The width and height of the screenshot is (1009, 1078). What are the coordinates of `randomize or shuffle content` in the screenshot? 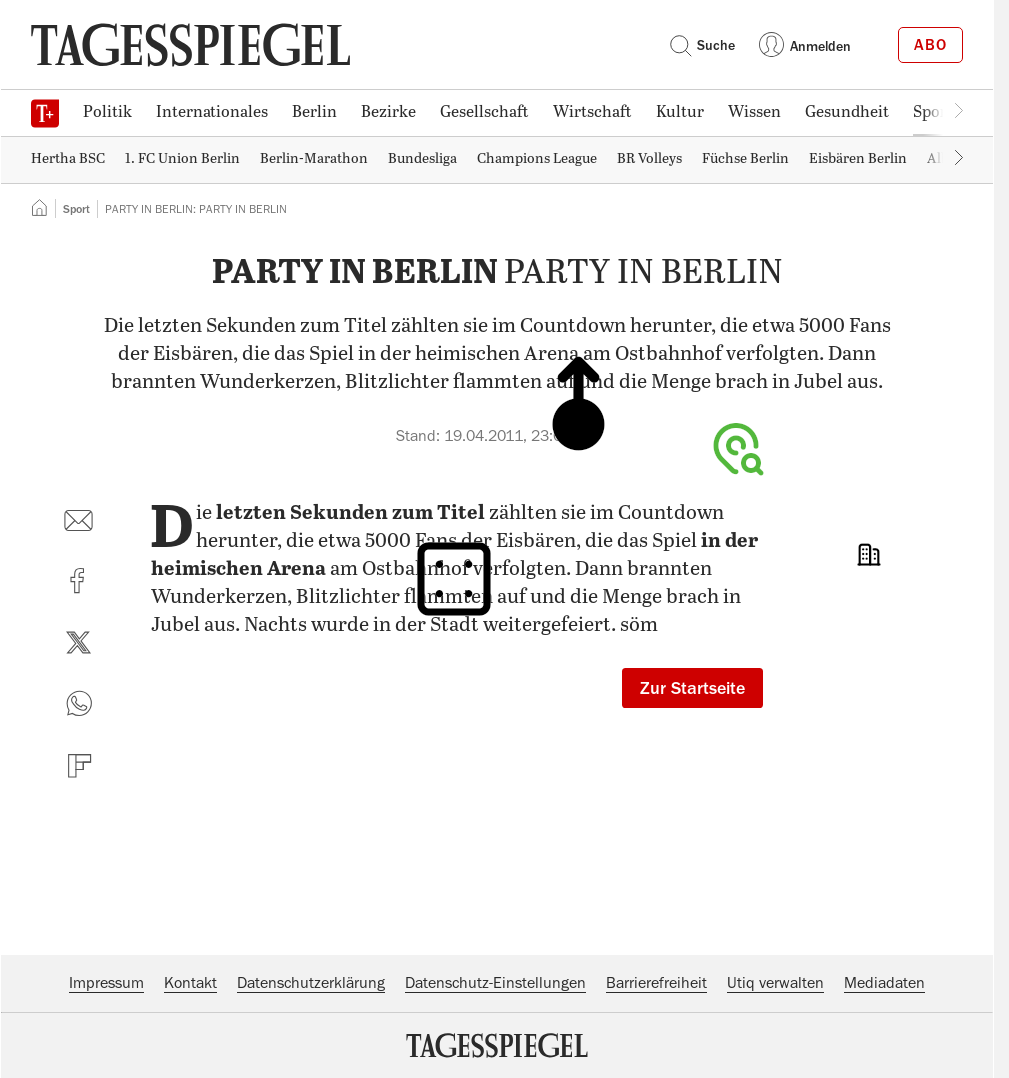 It's located at (454, 579).